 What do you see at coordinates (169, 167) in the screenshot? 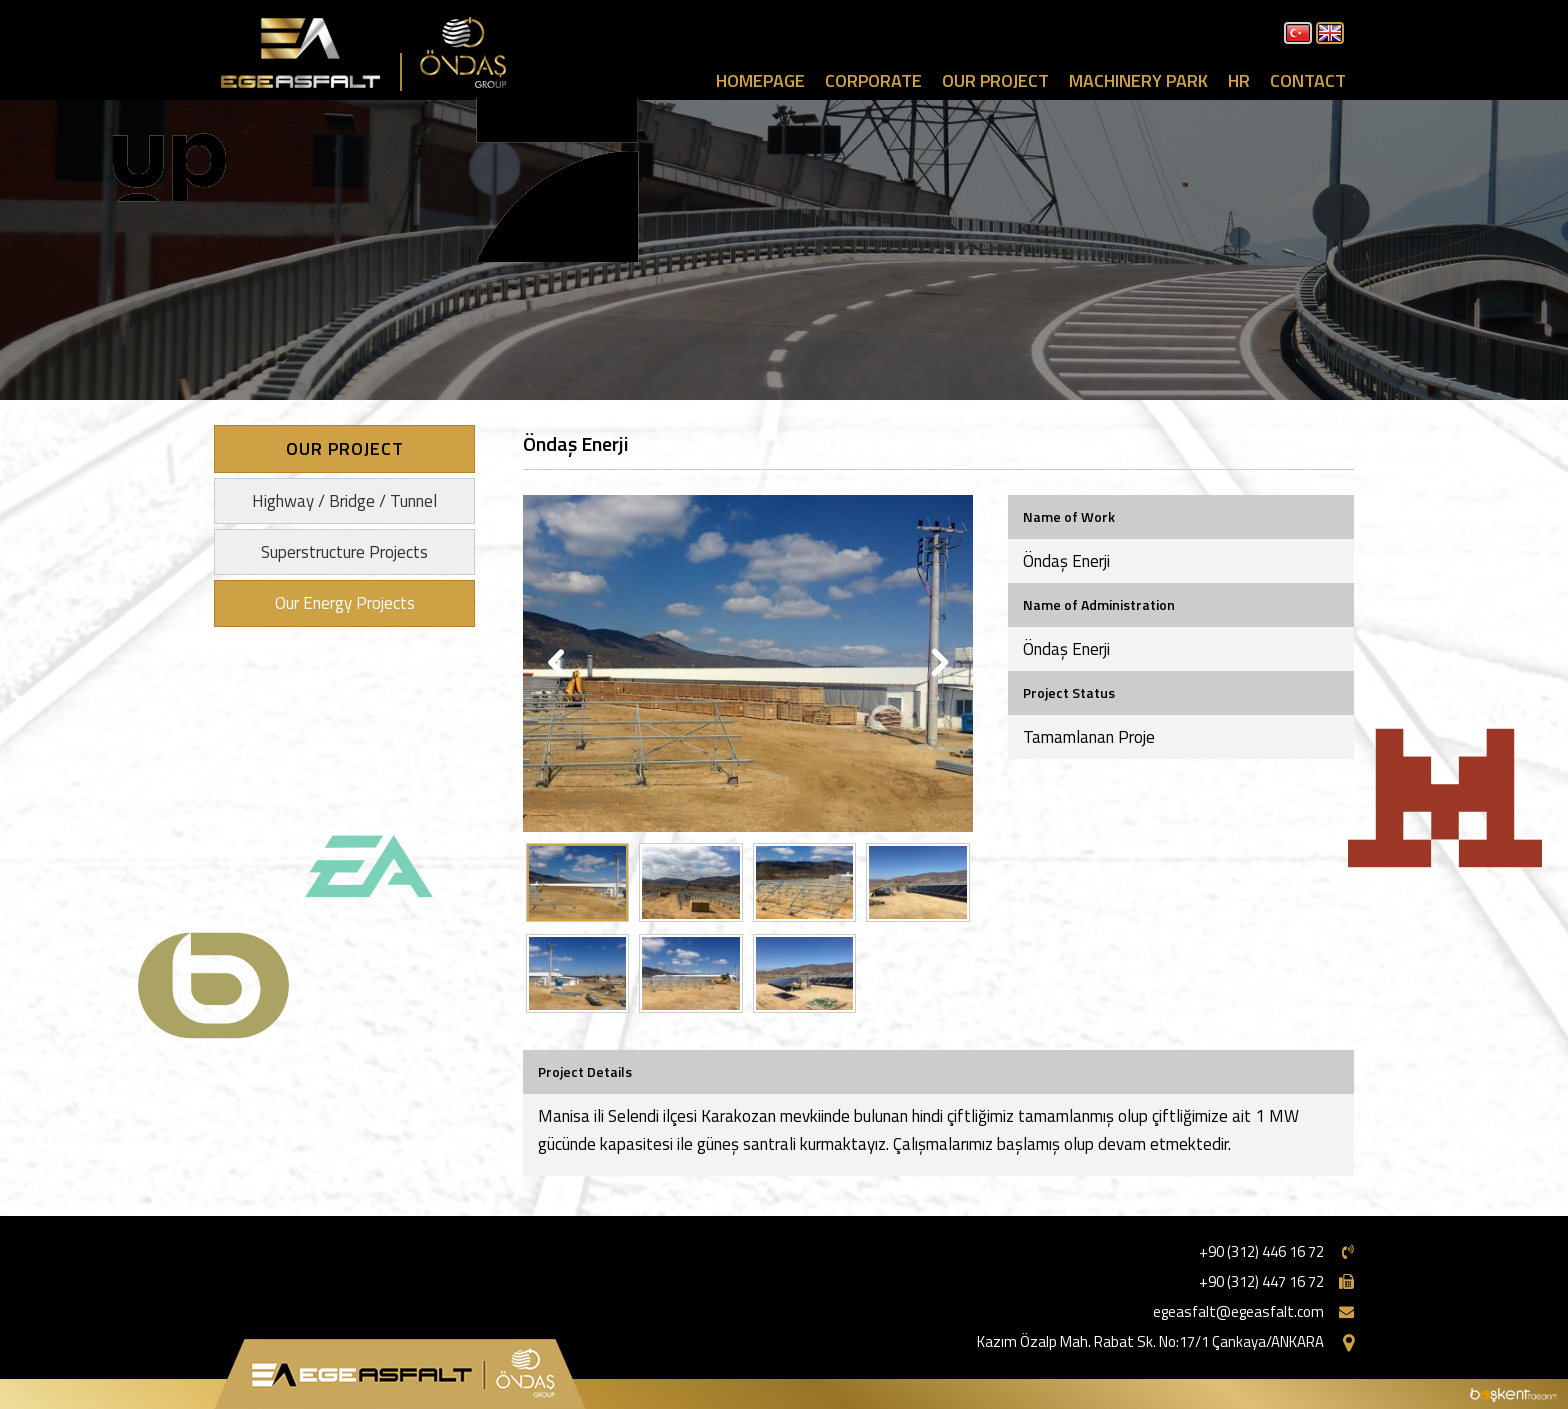
I see `visit the Uplabs design resources website` at bounding box center [169, 167].